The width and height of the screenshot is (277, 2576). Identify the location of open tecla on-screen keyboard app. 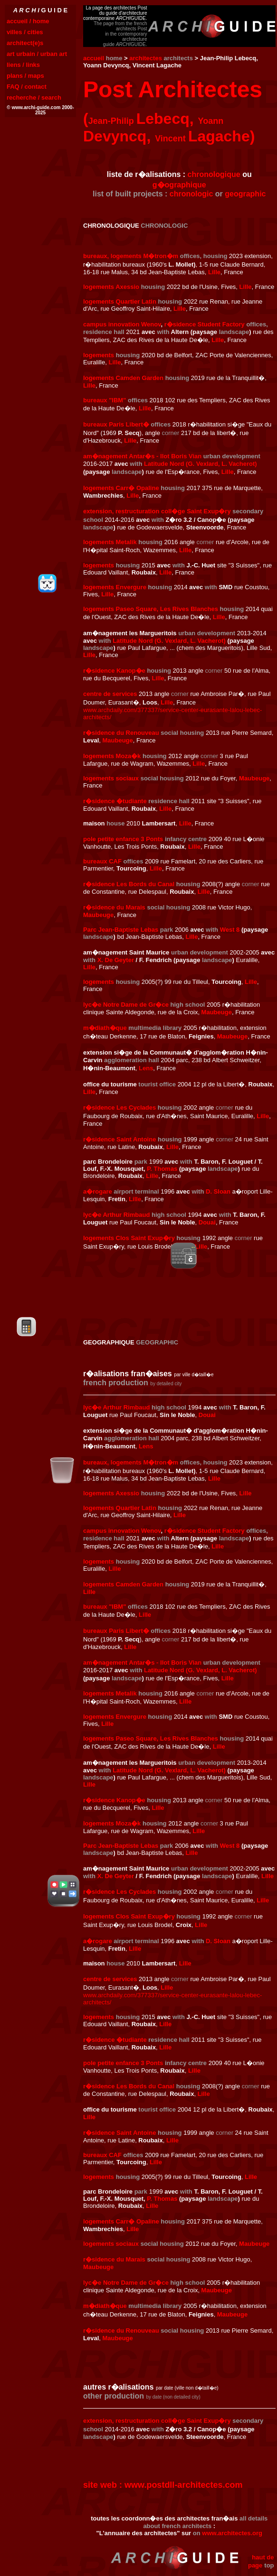
(183, 1255).